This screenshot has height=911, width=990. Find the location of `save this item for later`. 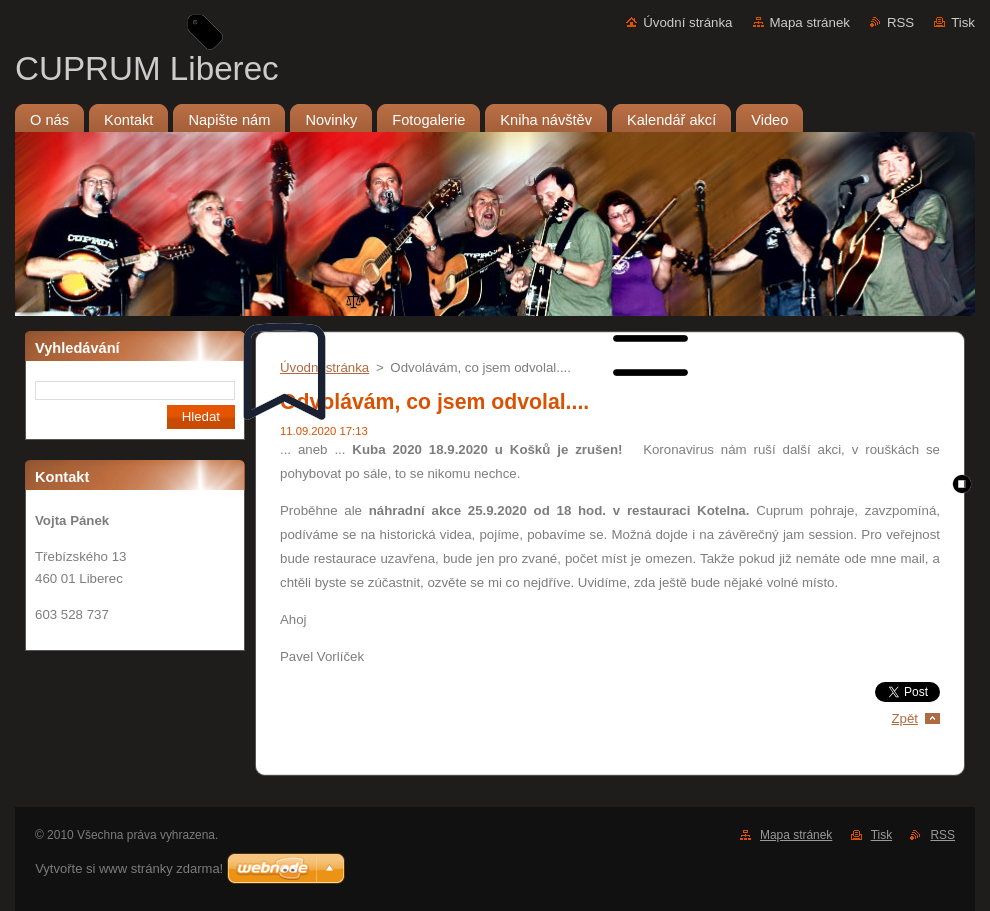

save this item for later is located at coordinates (284, 371).